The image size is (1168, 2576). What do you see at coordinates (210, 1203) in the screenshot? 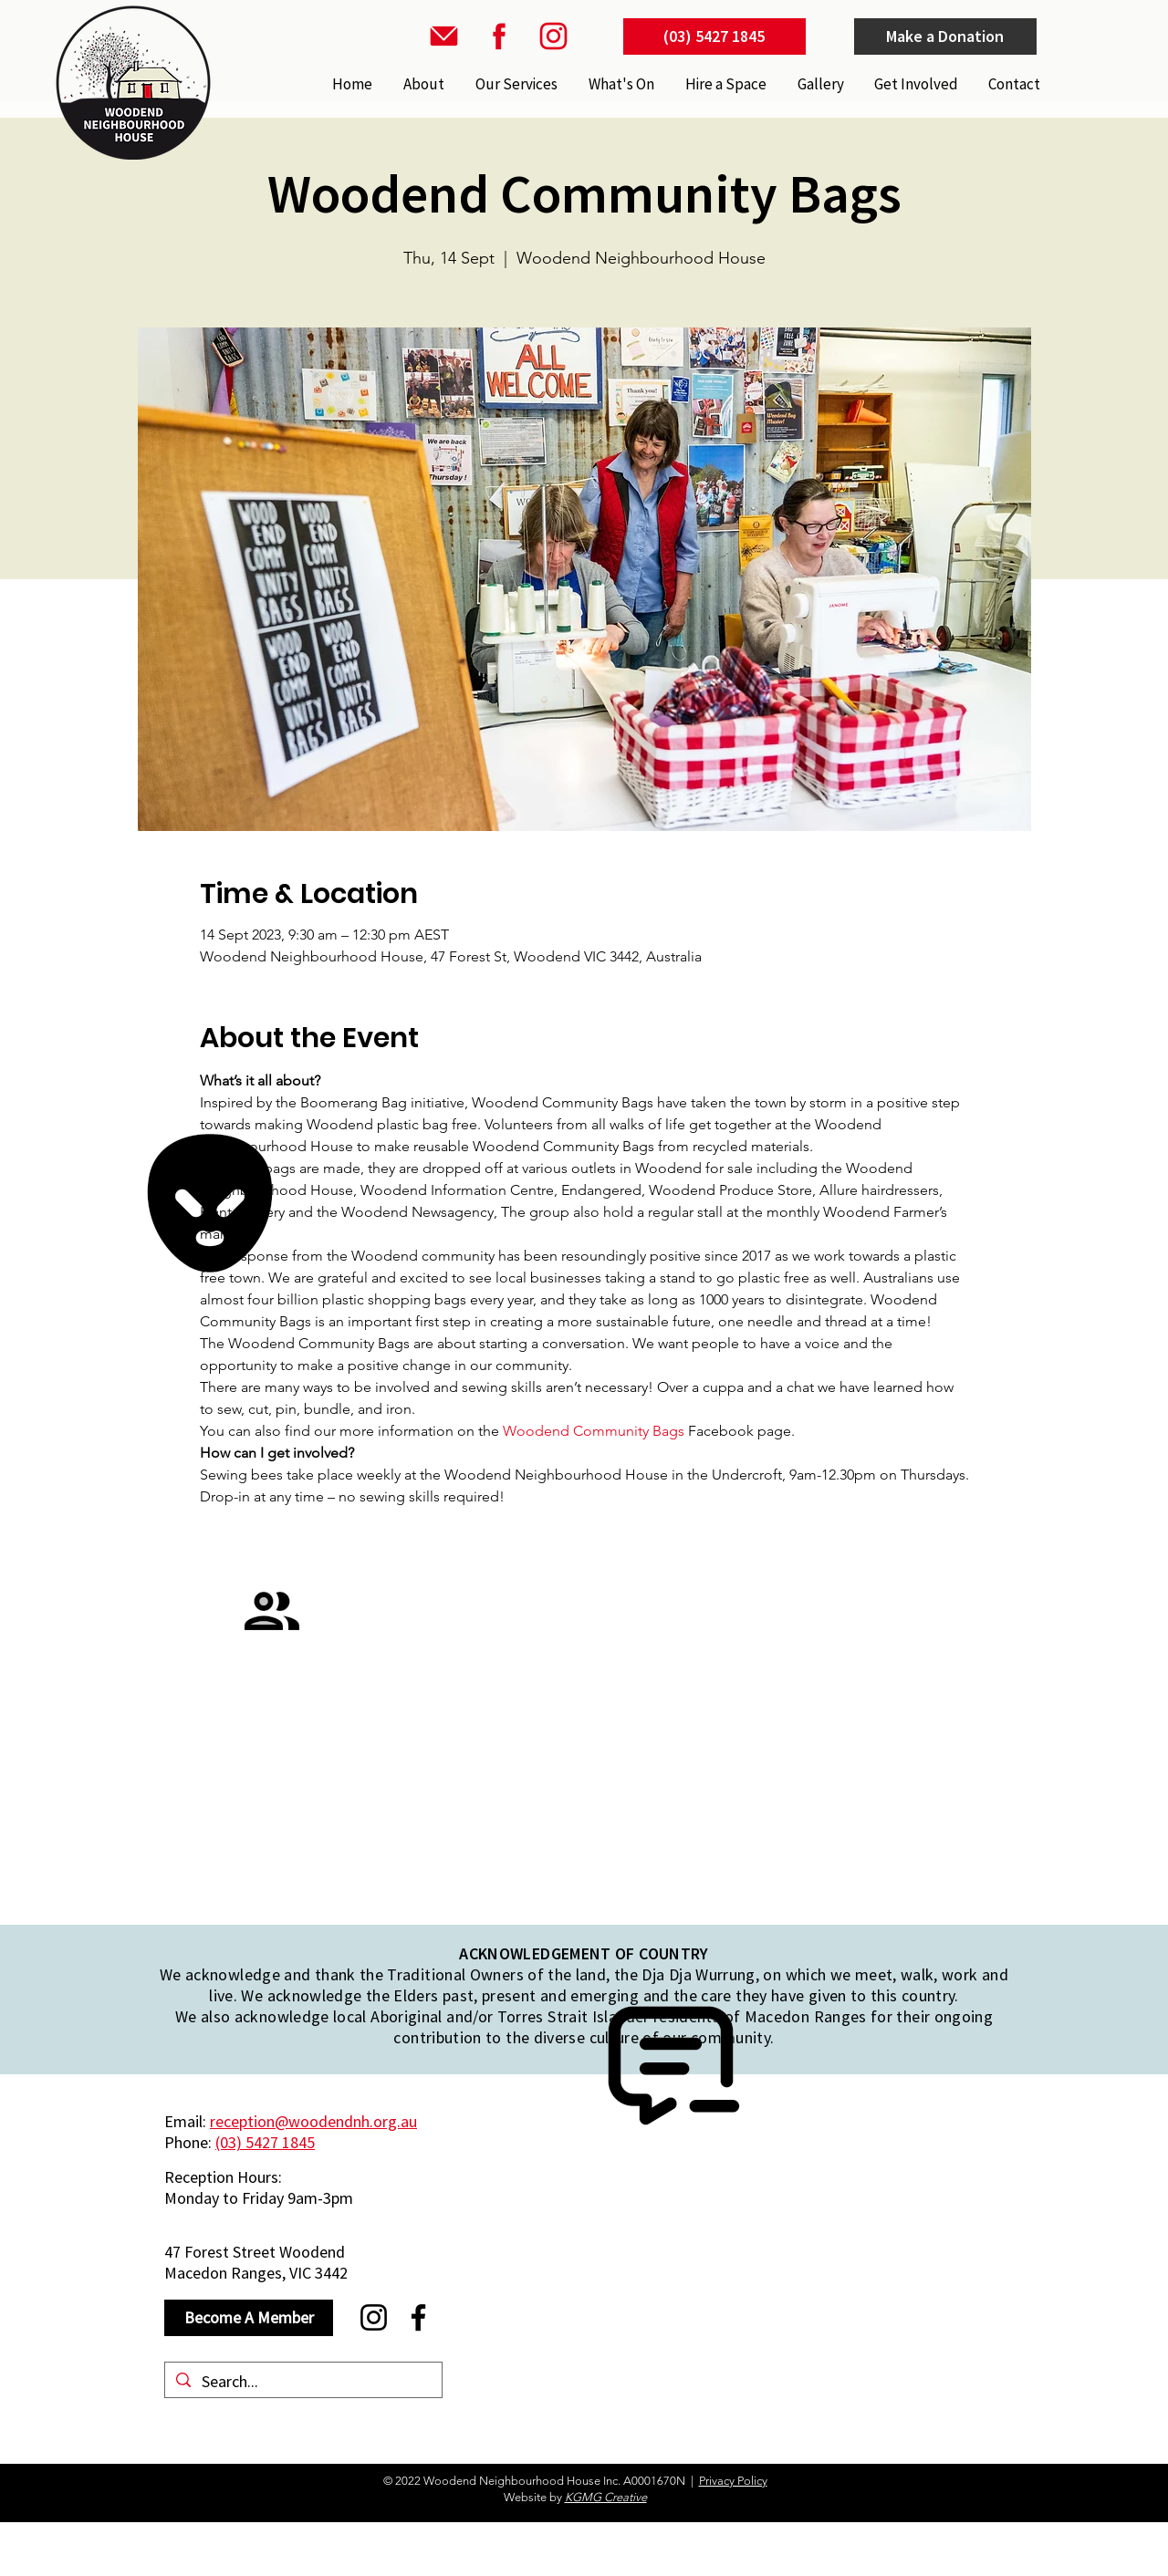
I see `access sci-fi or space-themed content` at bounding box center [210, 1203].